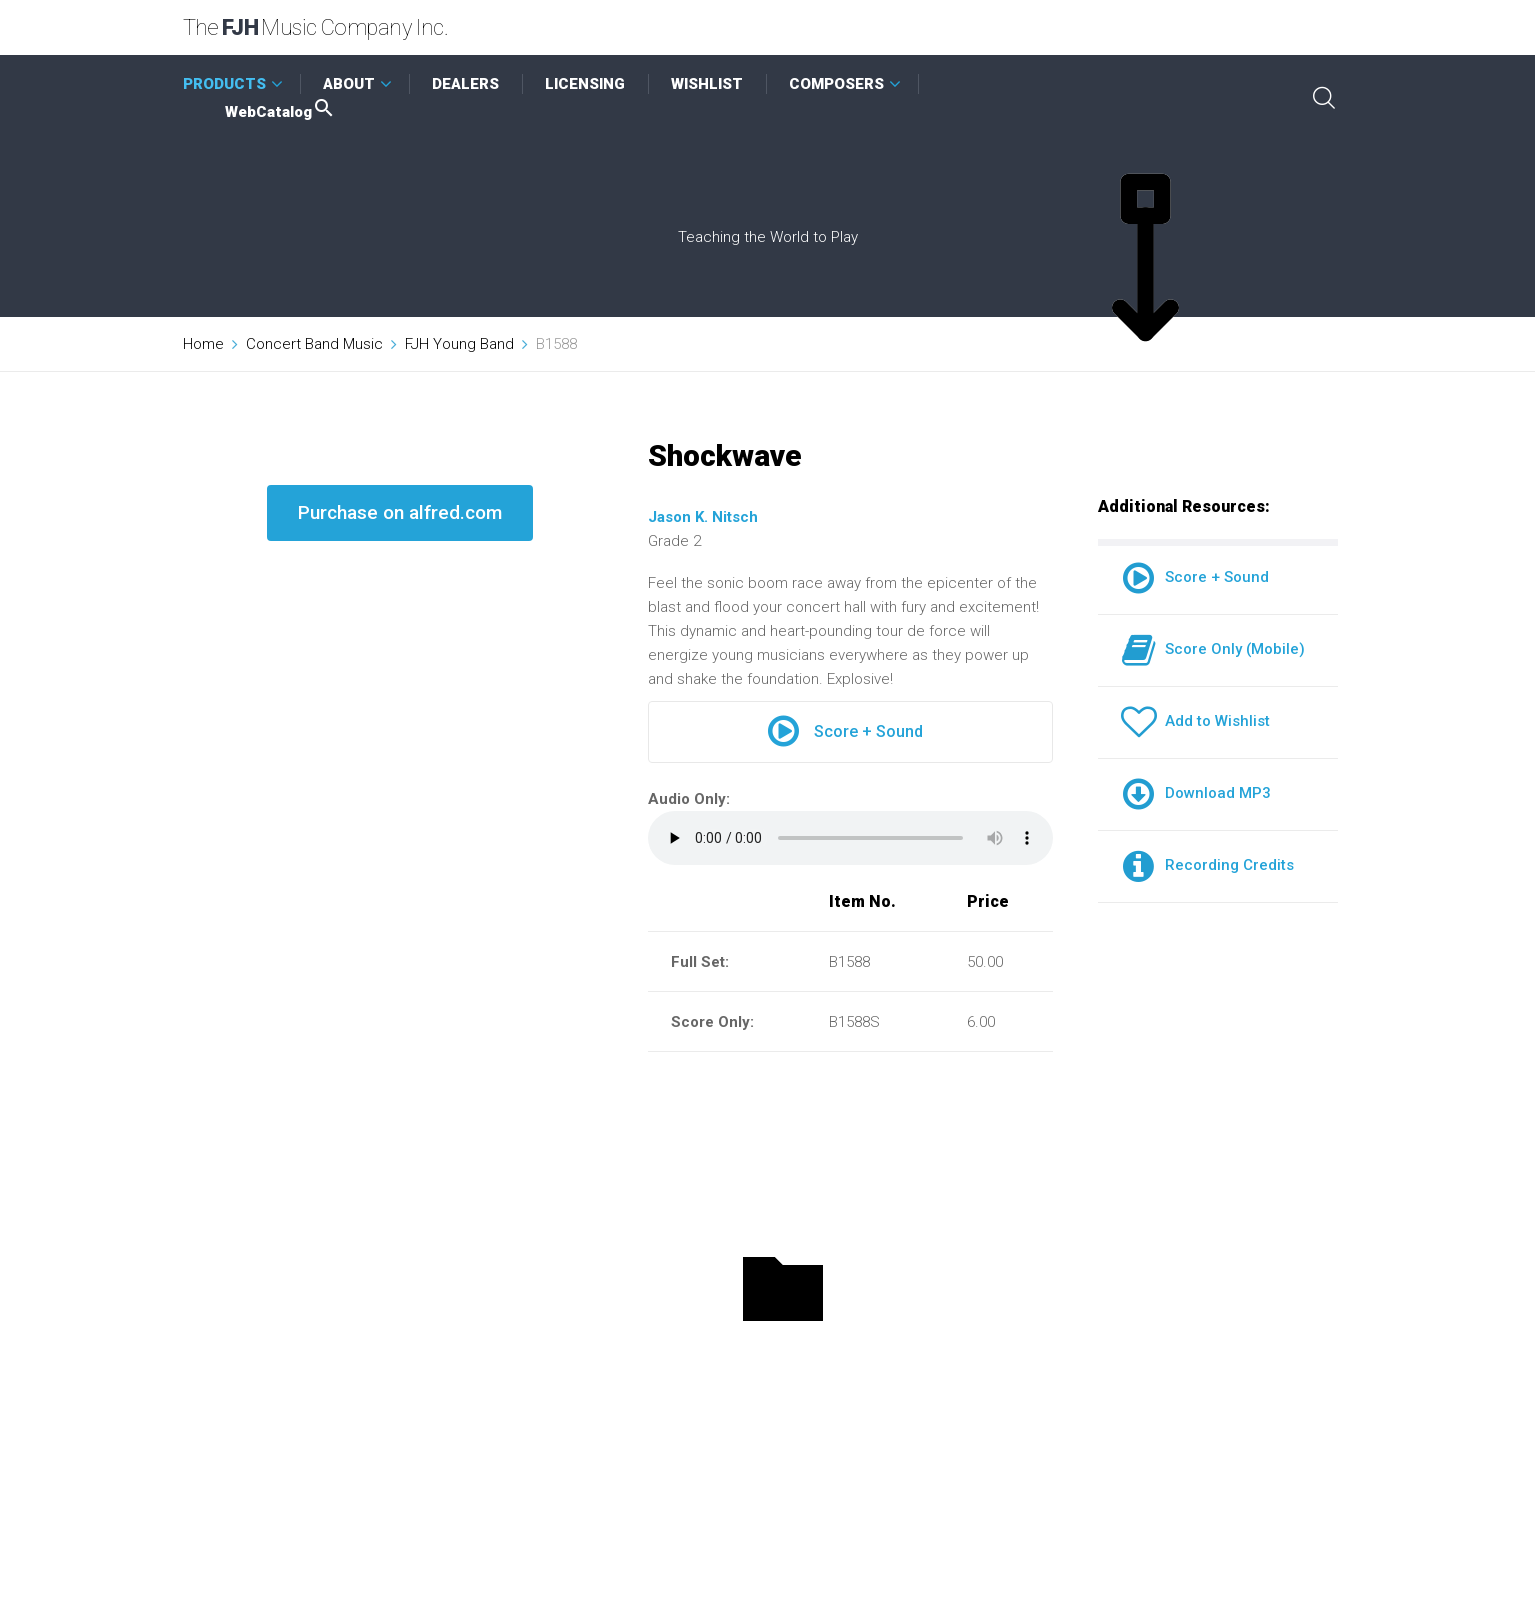 The height and width of the screenshot is (1615, 1535). What do you see at coordinates (1145, 257) in the screenshot?
I see `move item down in a list or queue` at bounding box center [1145, 257].